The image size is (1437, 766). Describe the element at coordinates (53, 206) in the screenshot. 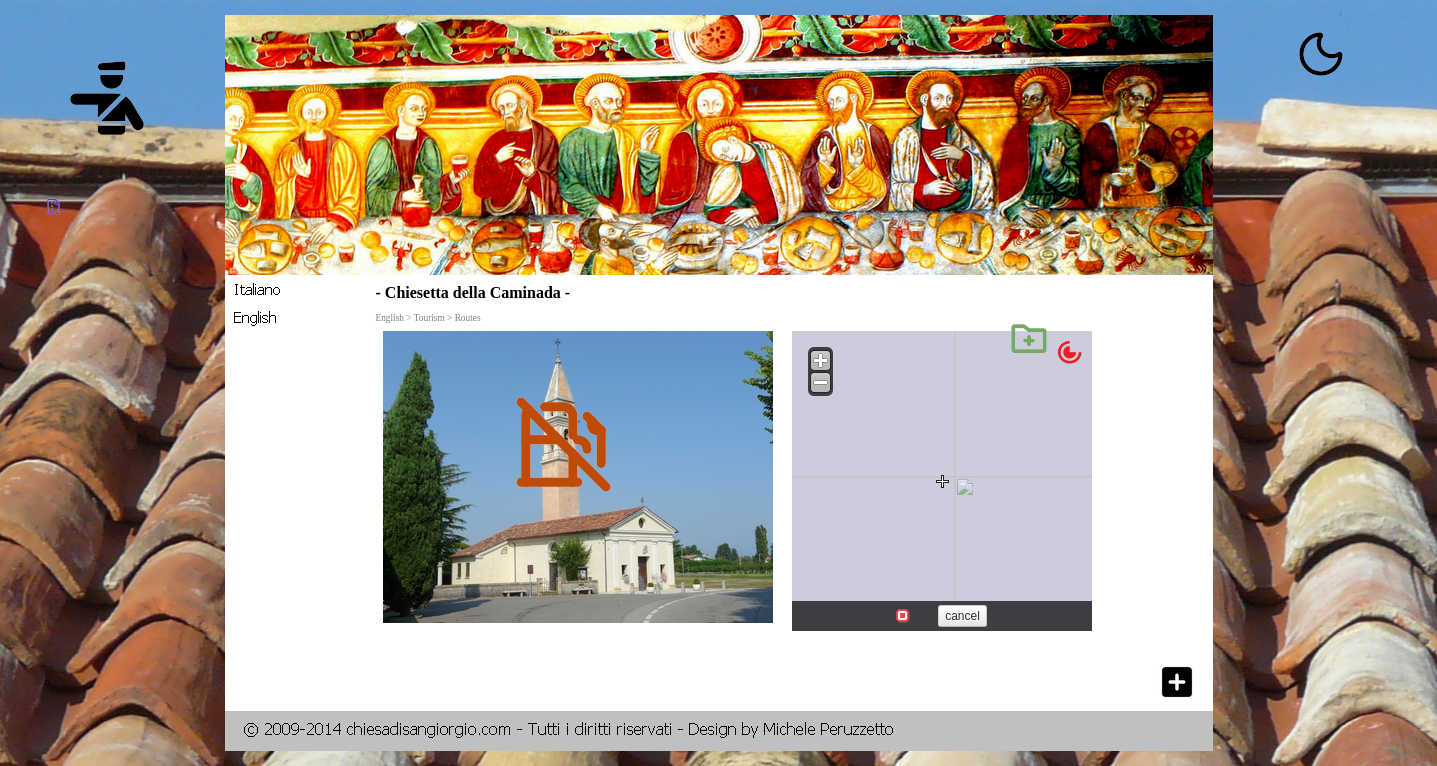

I see `open a compressed or zipped file` at that location.